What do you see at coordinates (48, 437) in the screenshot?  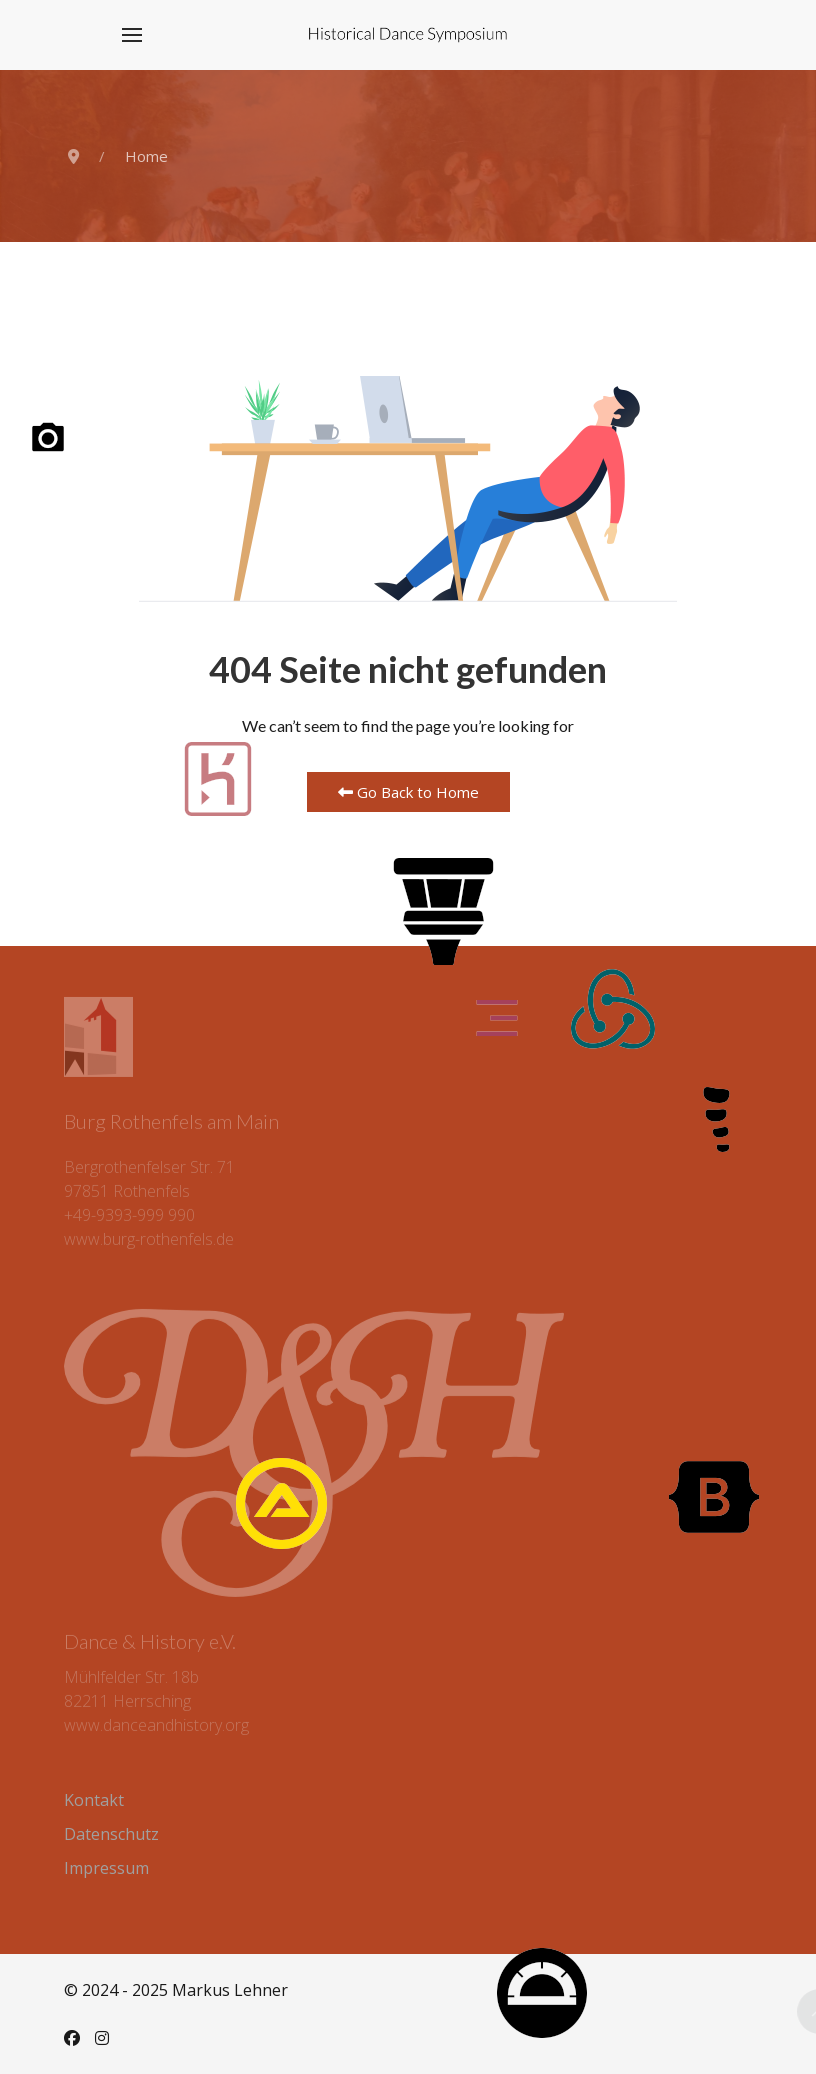 I see `take a photo` at bounding box center [48, 437].